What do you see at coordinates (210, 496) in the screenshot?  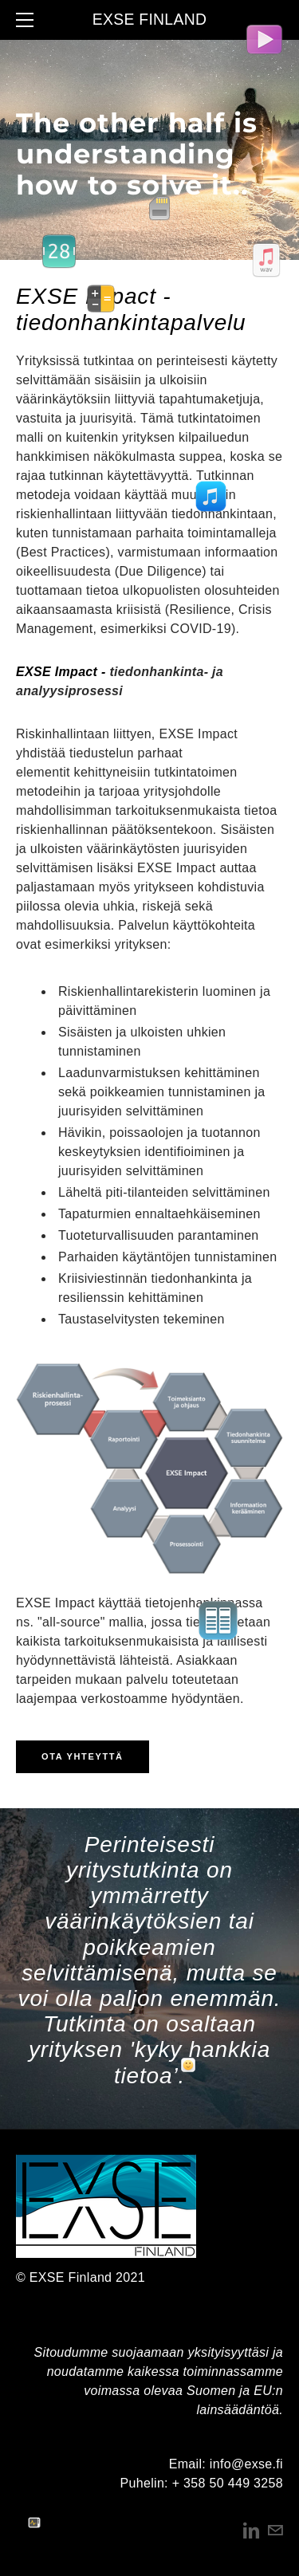 I see `open playmymusic app` at bounding box center [210, 496].